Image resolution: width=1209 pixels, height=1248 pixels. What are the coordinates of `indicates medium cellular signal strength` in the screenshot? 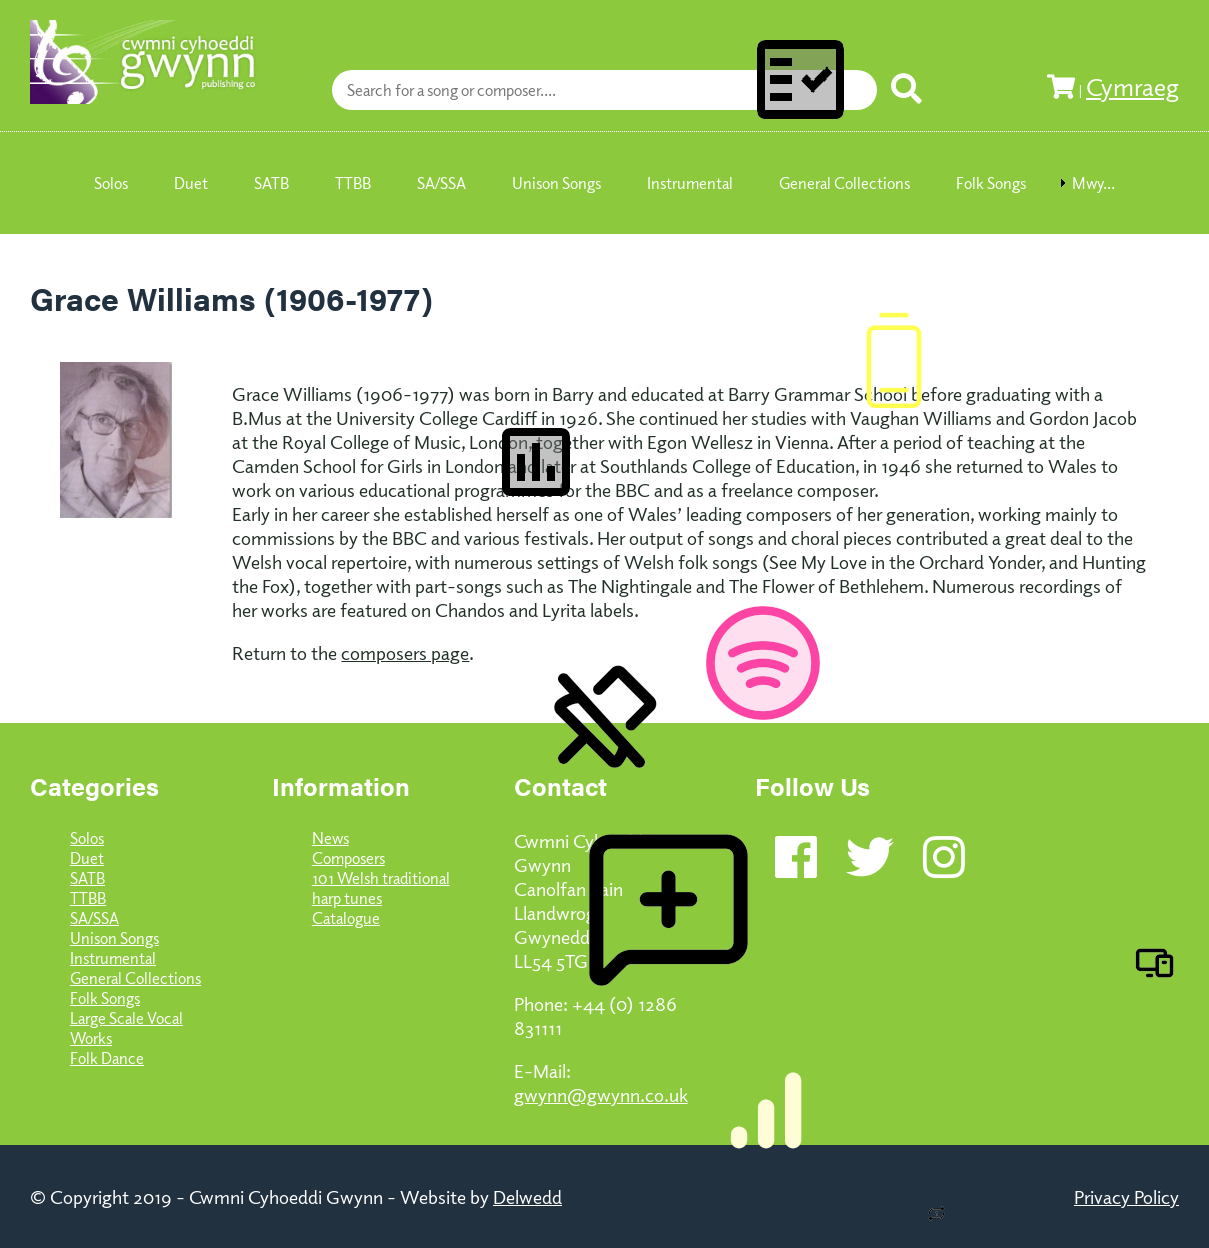 It's located at (798, 1091).